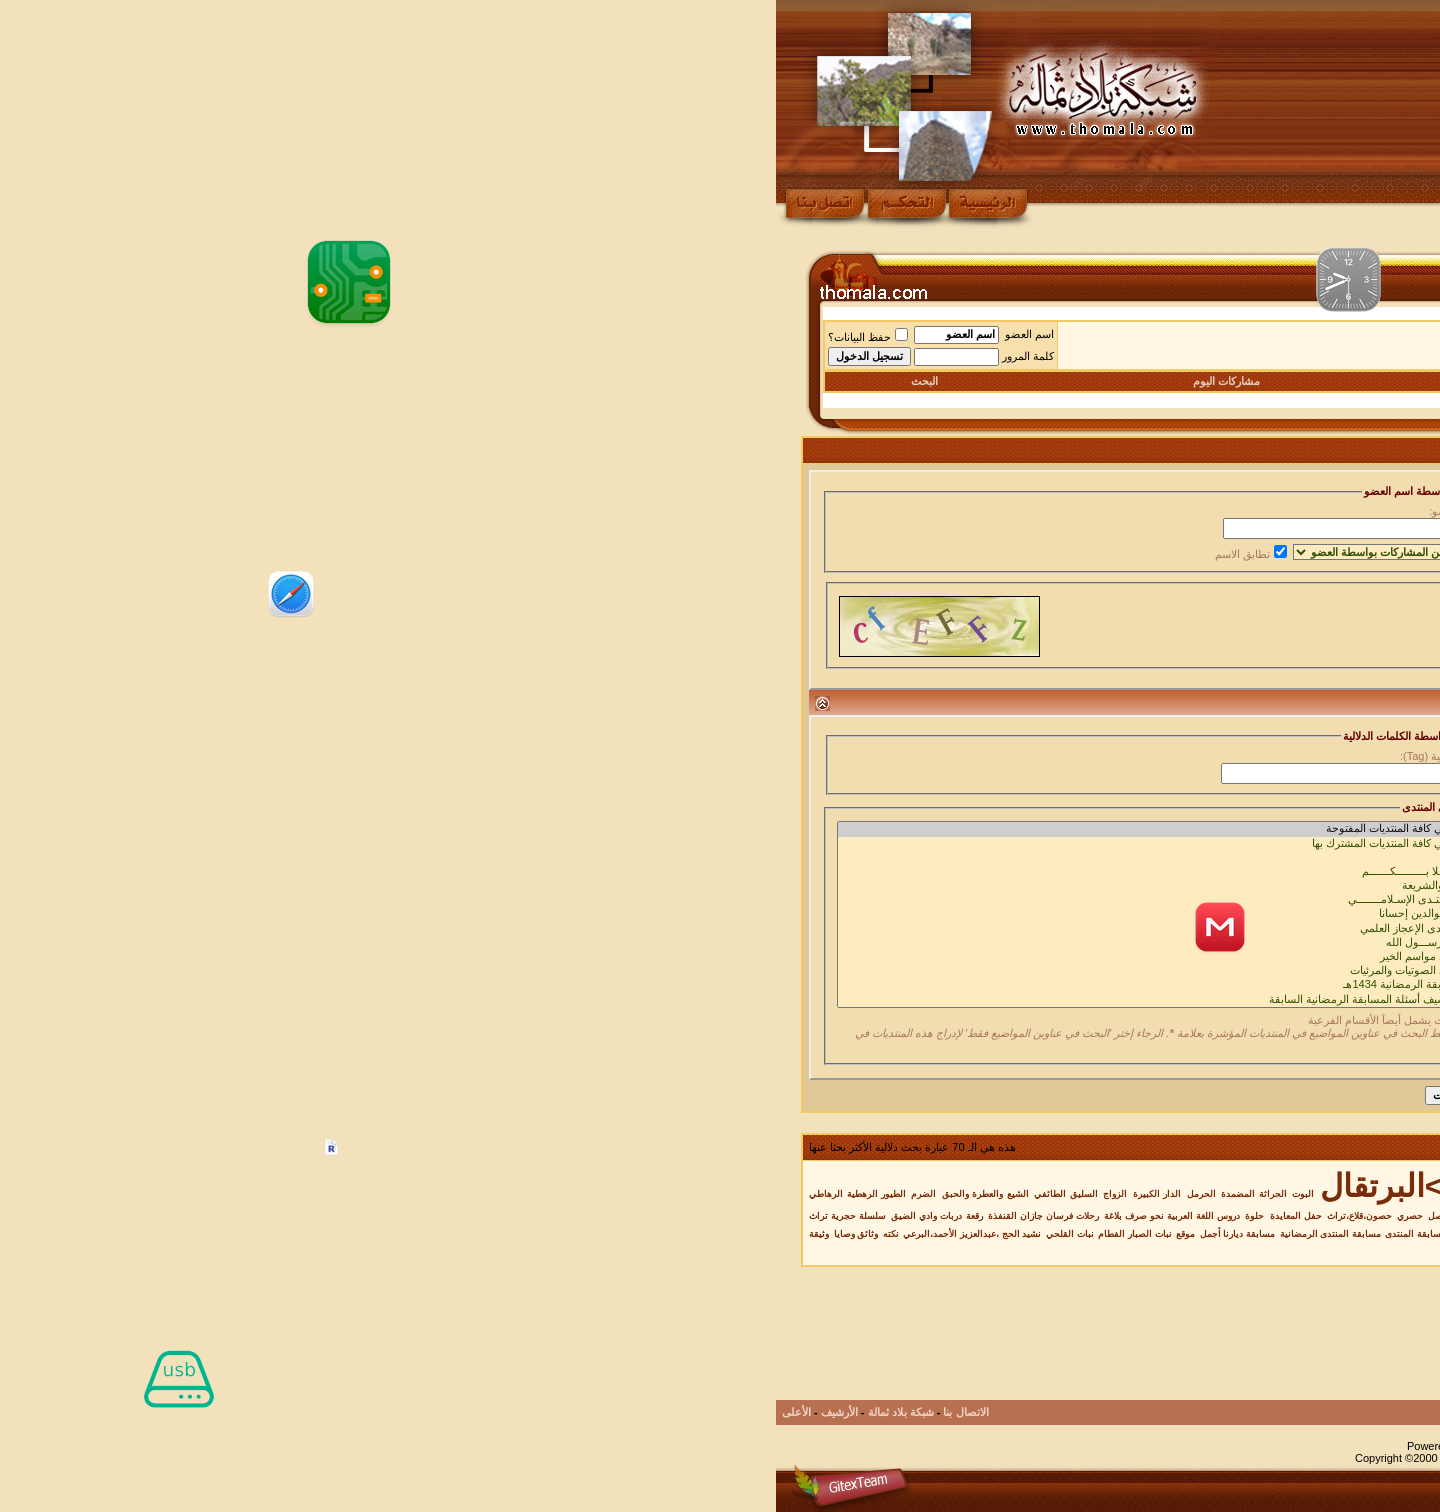 This screenshot has height=1512, width=1440. What do you see at coordinates (291, 594) in the screenshot?
I see `open Safari web browser` at bounding box center [291, 594].